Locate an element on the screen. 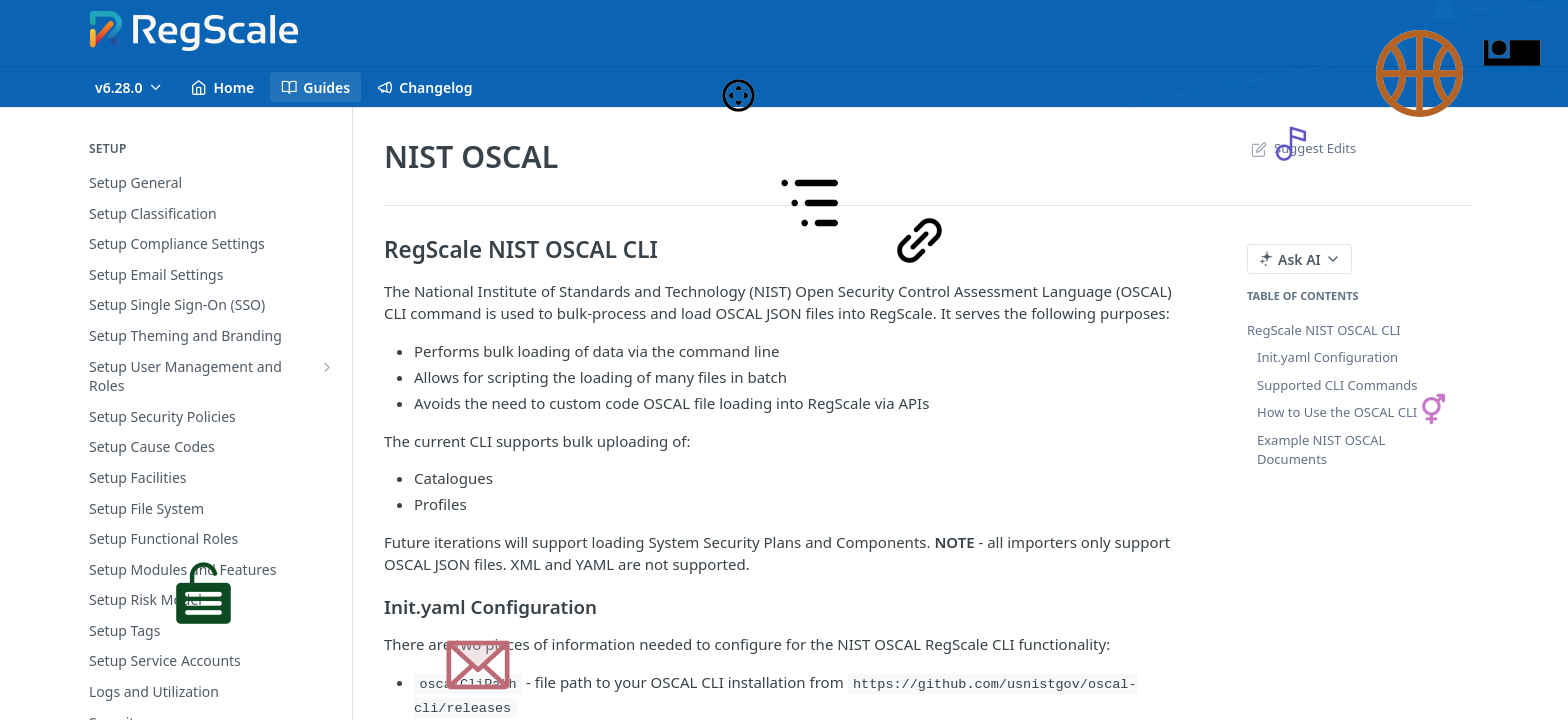 The image size is (1568, 720). access sports or basketball-related content is located at coordinates (1419, 73).